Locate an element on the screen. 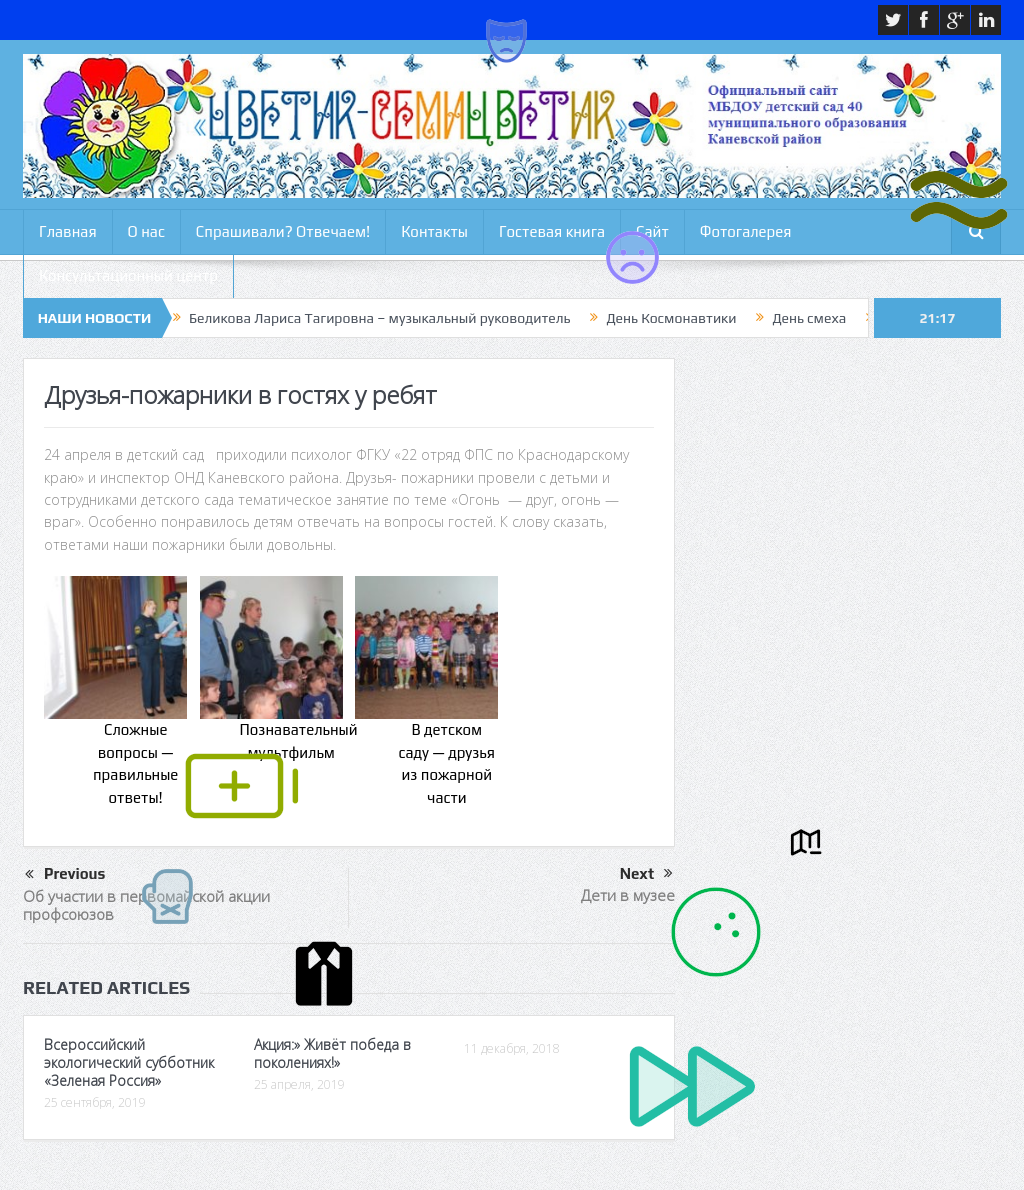 The width and height of the screenshot is (1024, 1190). add or extend battery life is located at coordinates (240, 786).